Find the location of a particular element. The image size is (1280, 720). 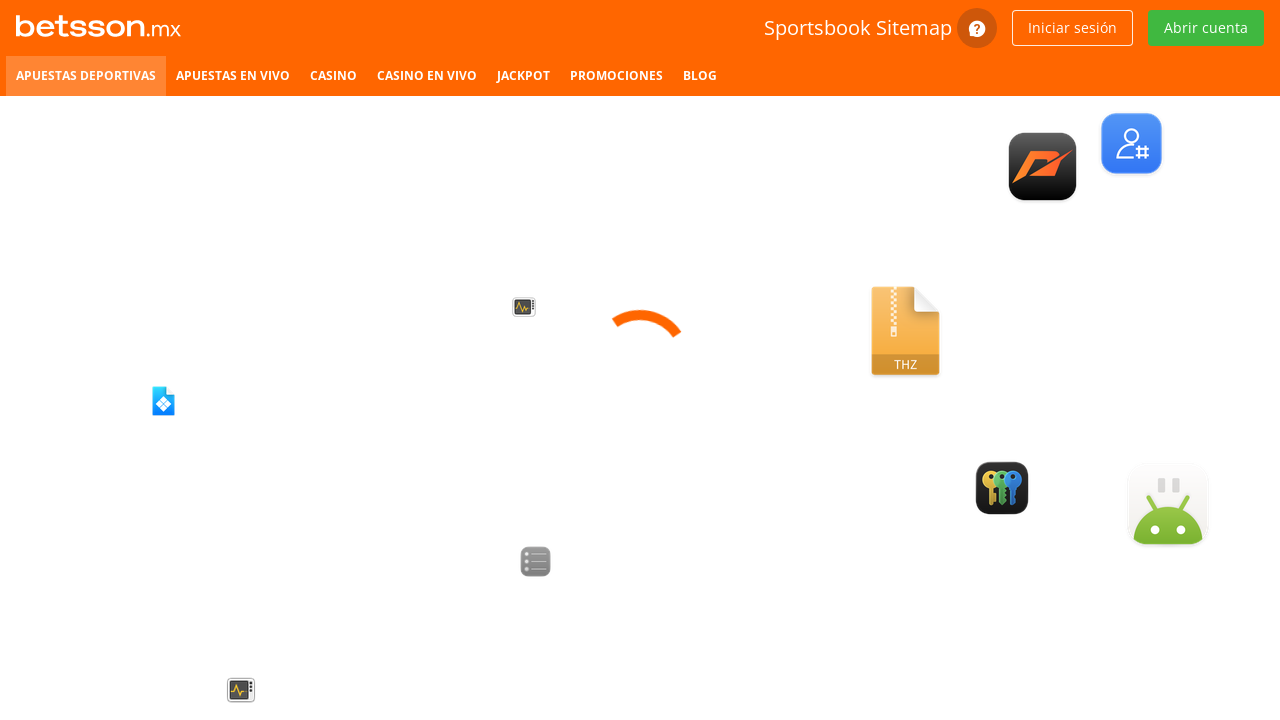

launch need for speed: the run game is located at coordinates (1042, 166).